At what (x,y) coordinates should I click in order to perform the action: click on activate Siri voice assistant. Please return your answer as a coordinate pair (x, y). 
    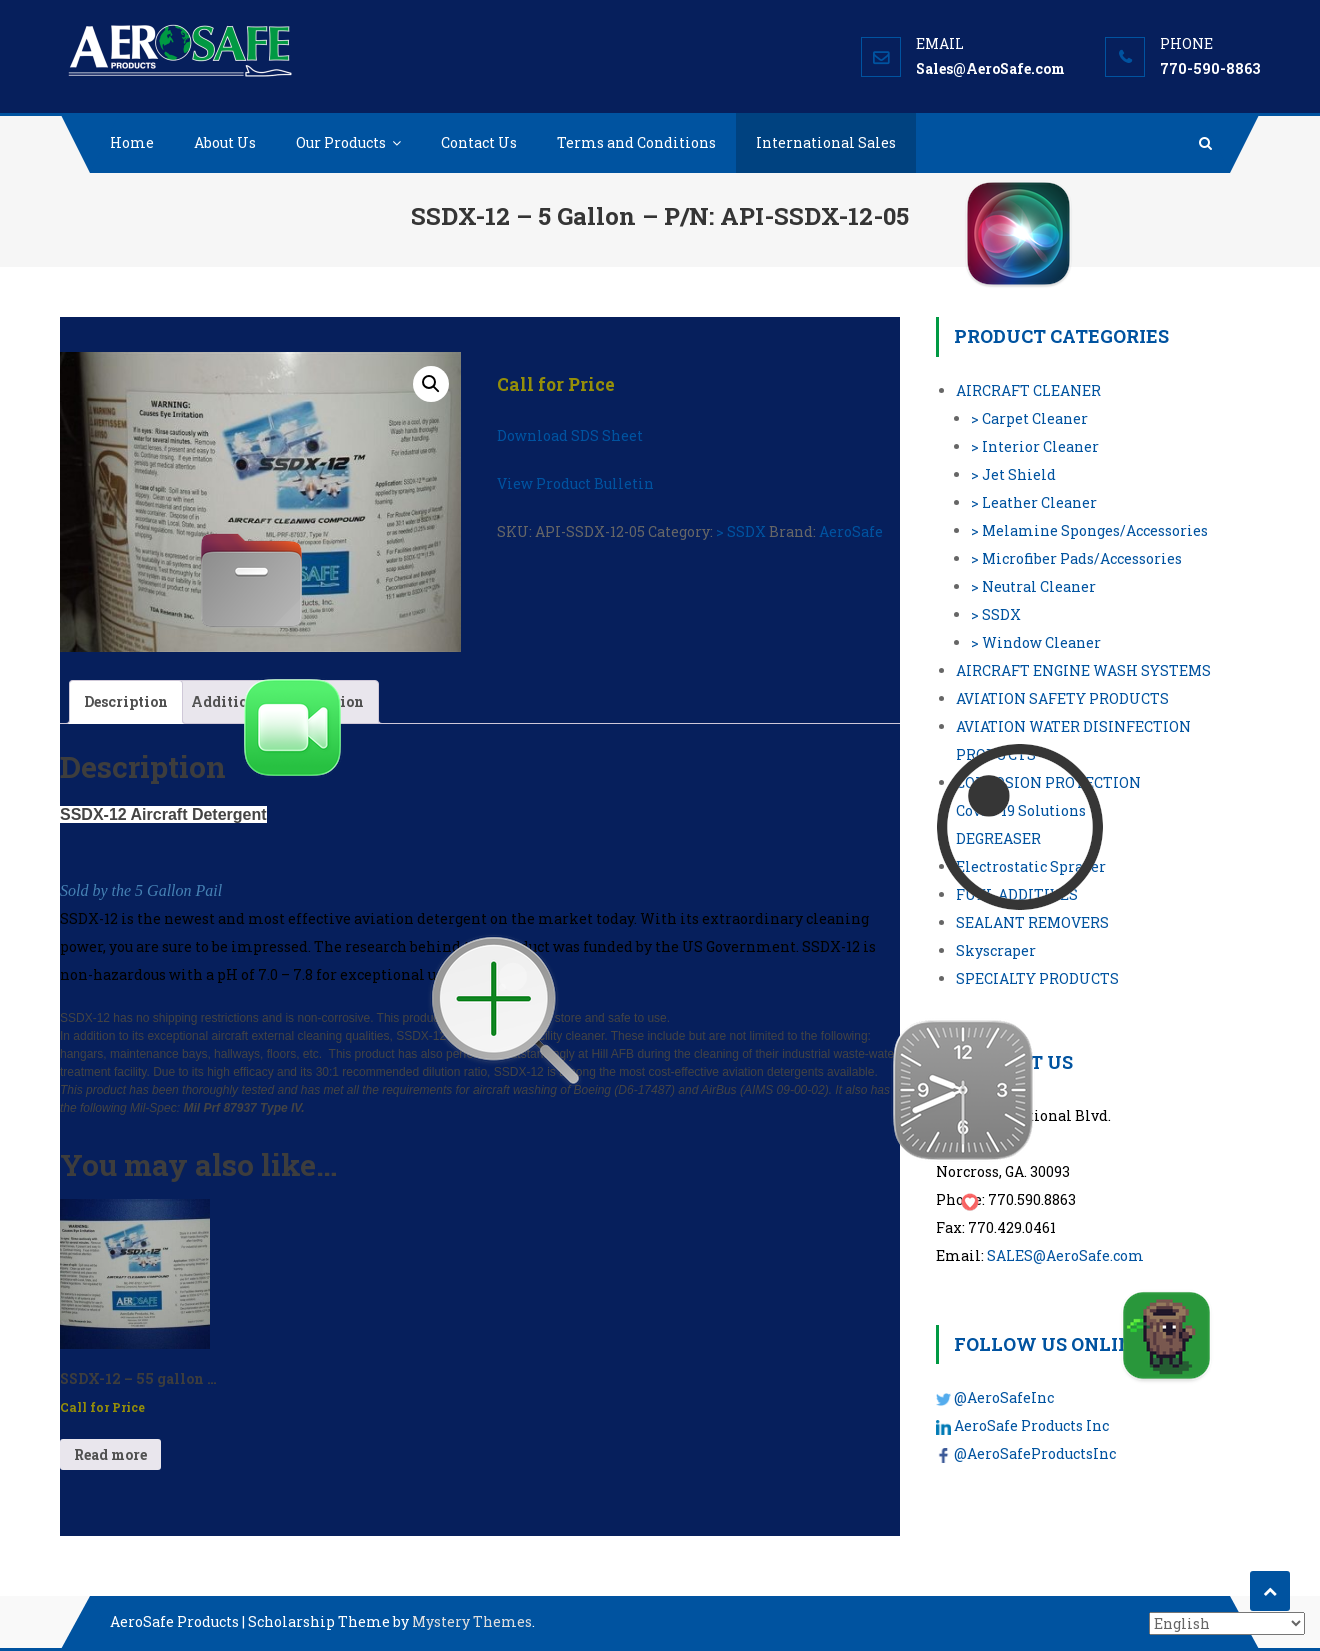
    Looking at the image, I should click on (1018, 233).